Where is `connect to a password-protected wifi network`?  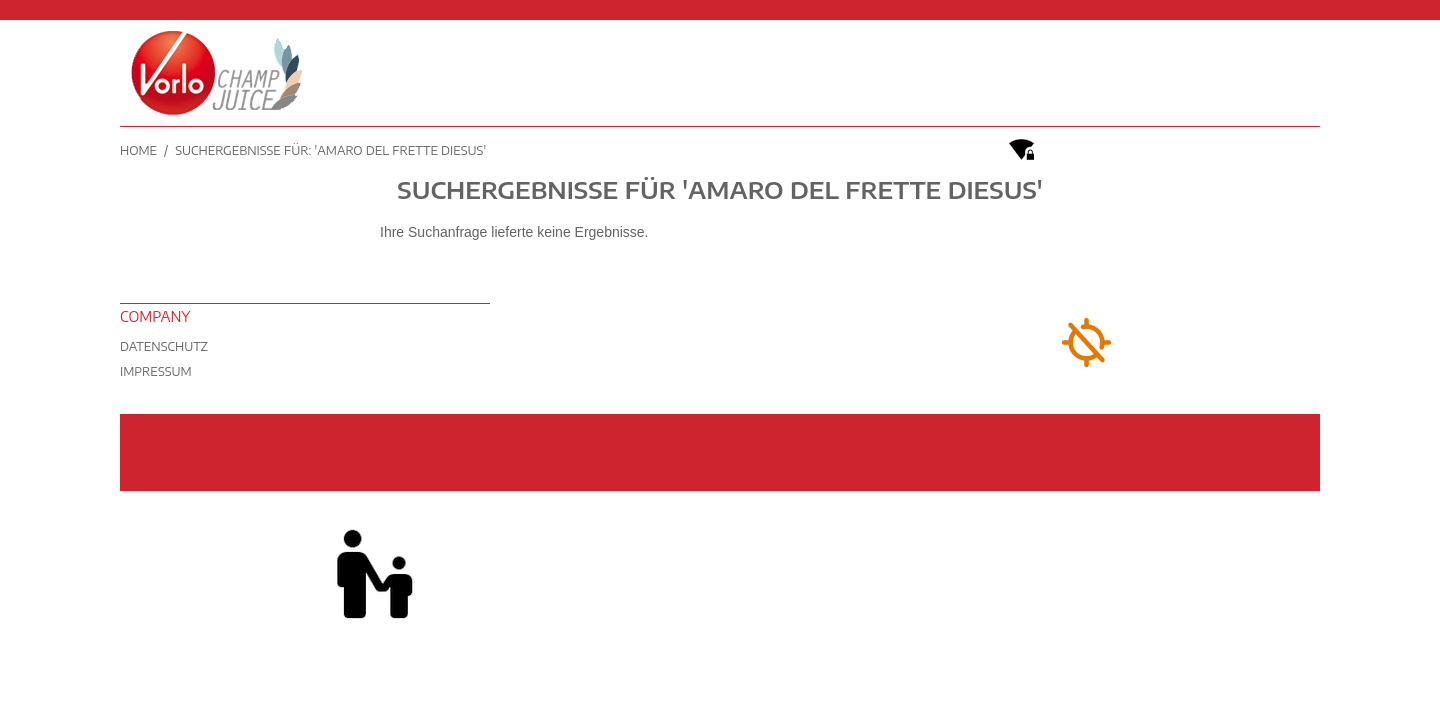
connect to a password-protected wifi network is located at coordinates (1021, 149).